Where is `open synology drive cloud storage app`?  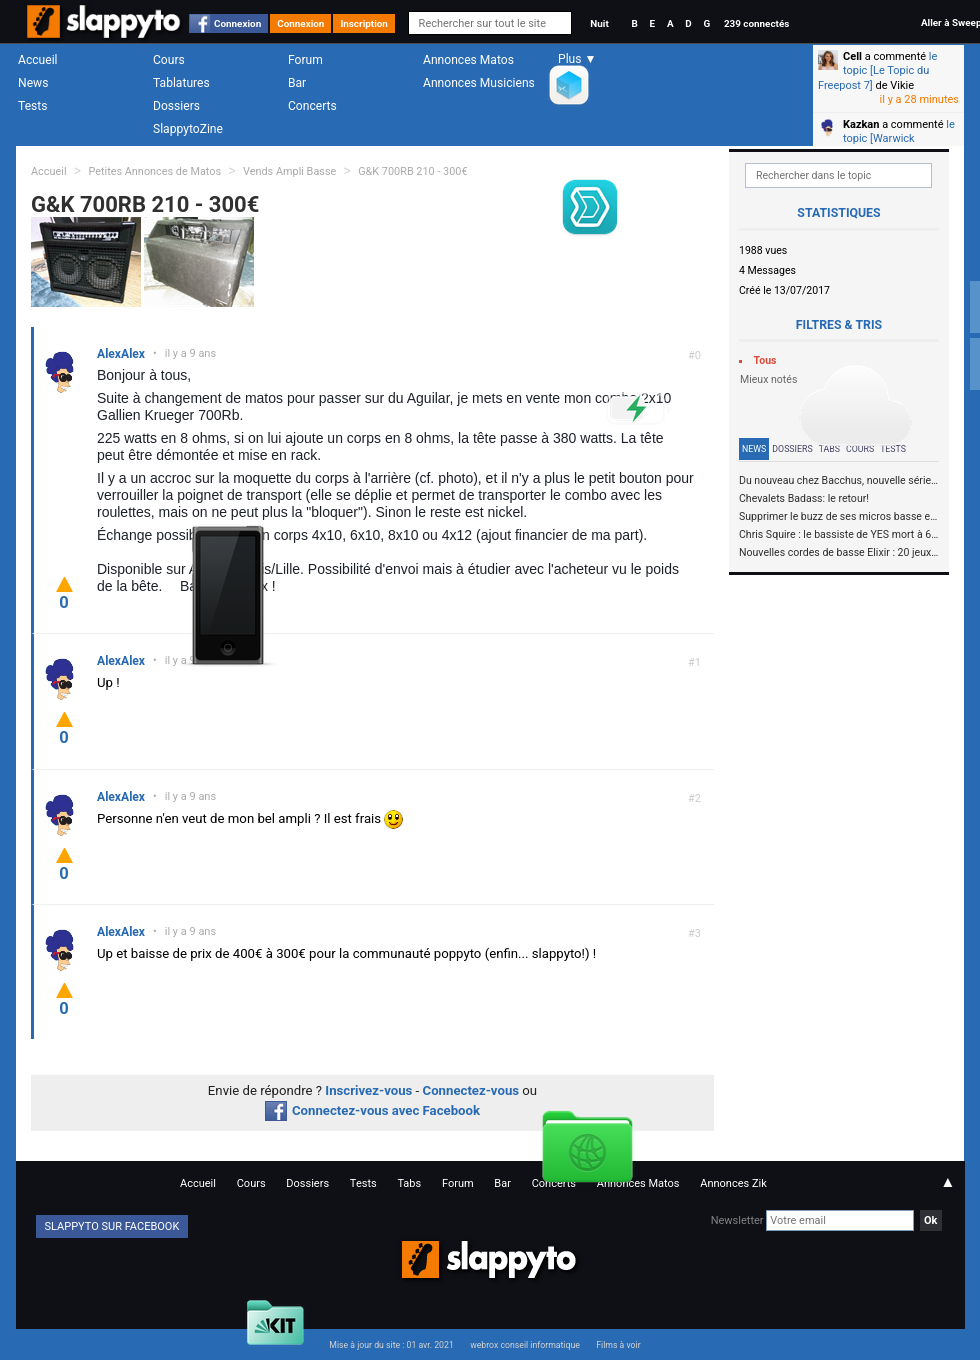 open synology drive cloud storage app is located at coordinates (590, 207).